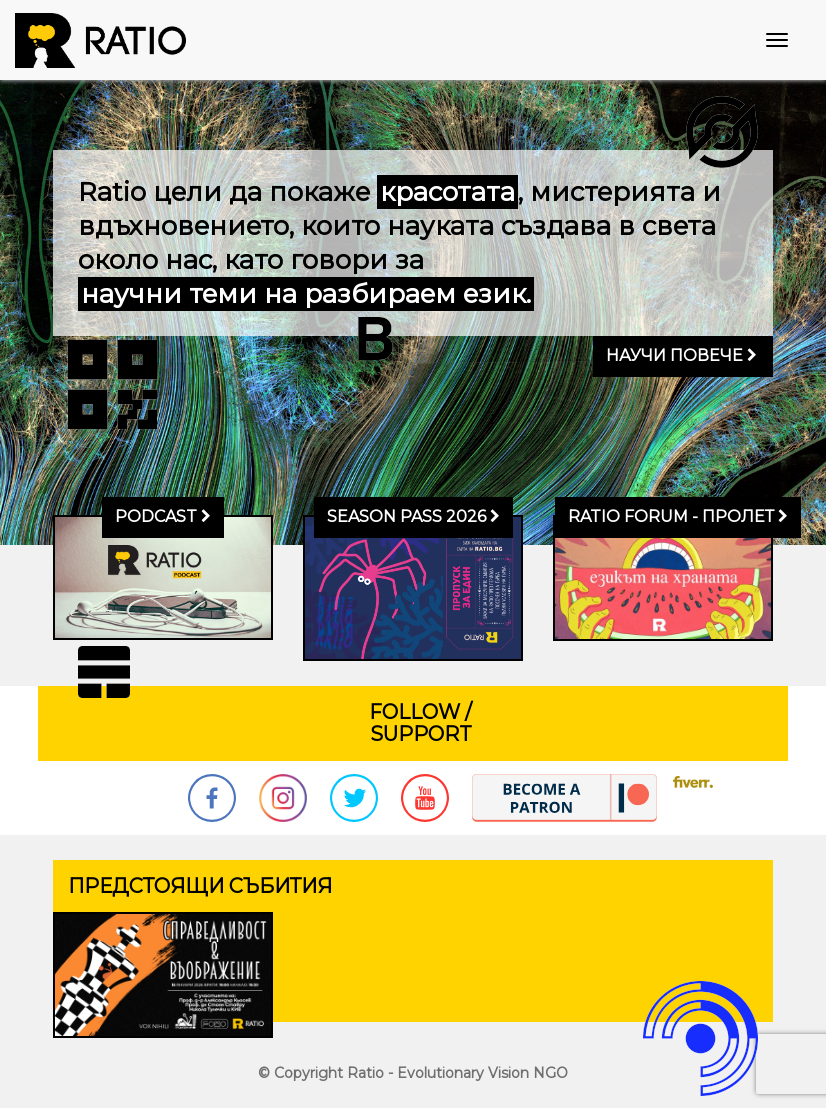 The width and height of the screenshot is (826, 1108). Describe the element at coordinates (112, 384) in the screenshot. I see `scan or generate a QR code` at that location.